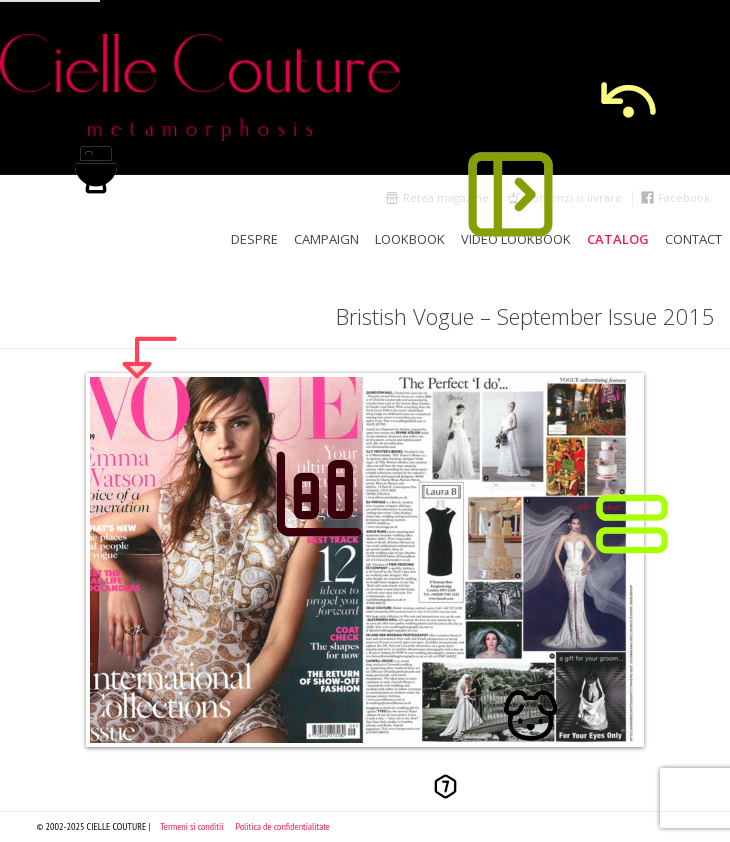  What do you see at coordinates (445, 786) in the screenshot?
I see `indicates step 7 in a multi-step process` at bounding box center [445, 786].